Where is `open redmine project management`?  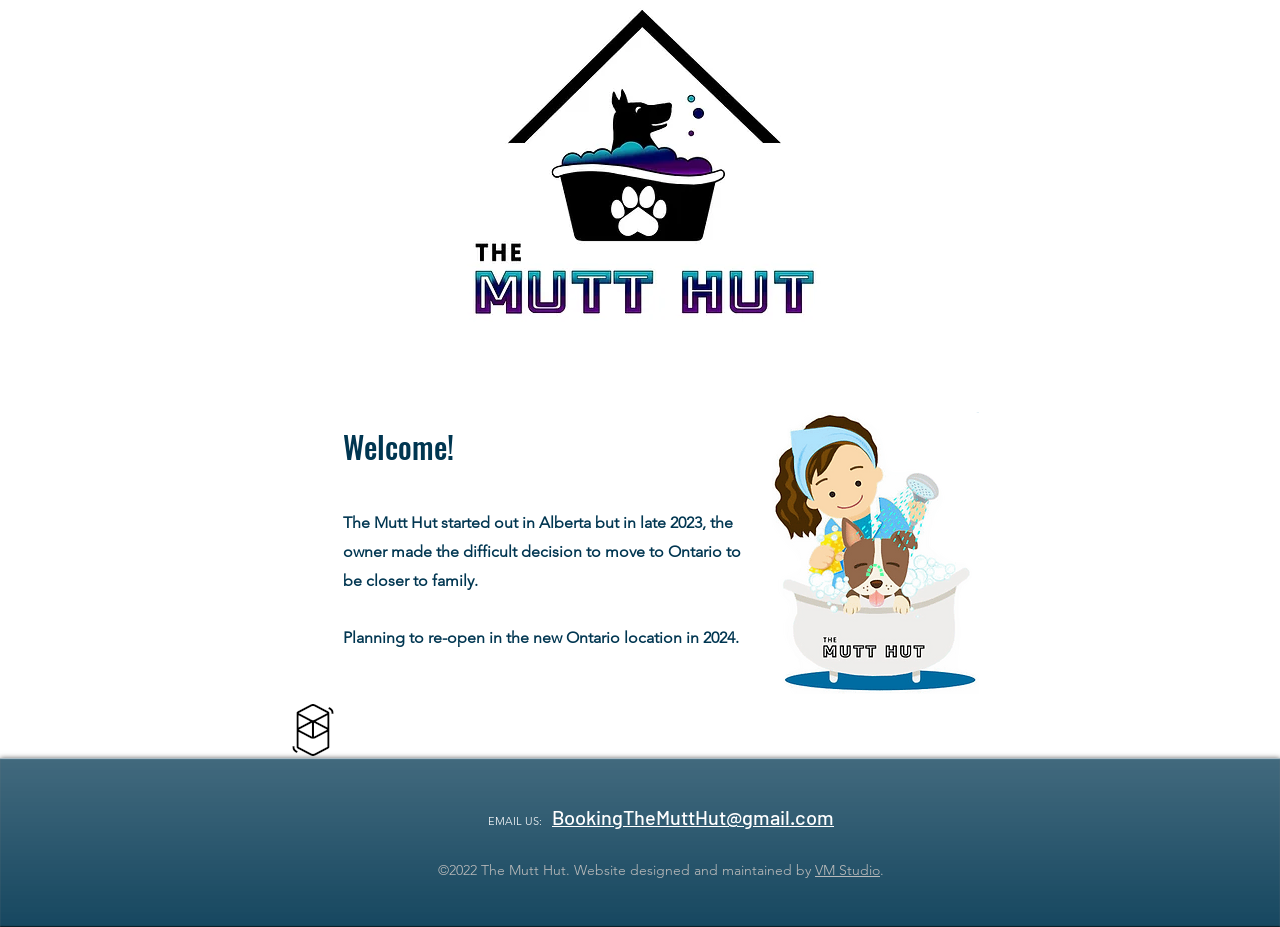
open redmine project management is located at coordinates (875, 570).